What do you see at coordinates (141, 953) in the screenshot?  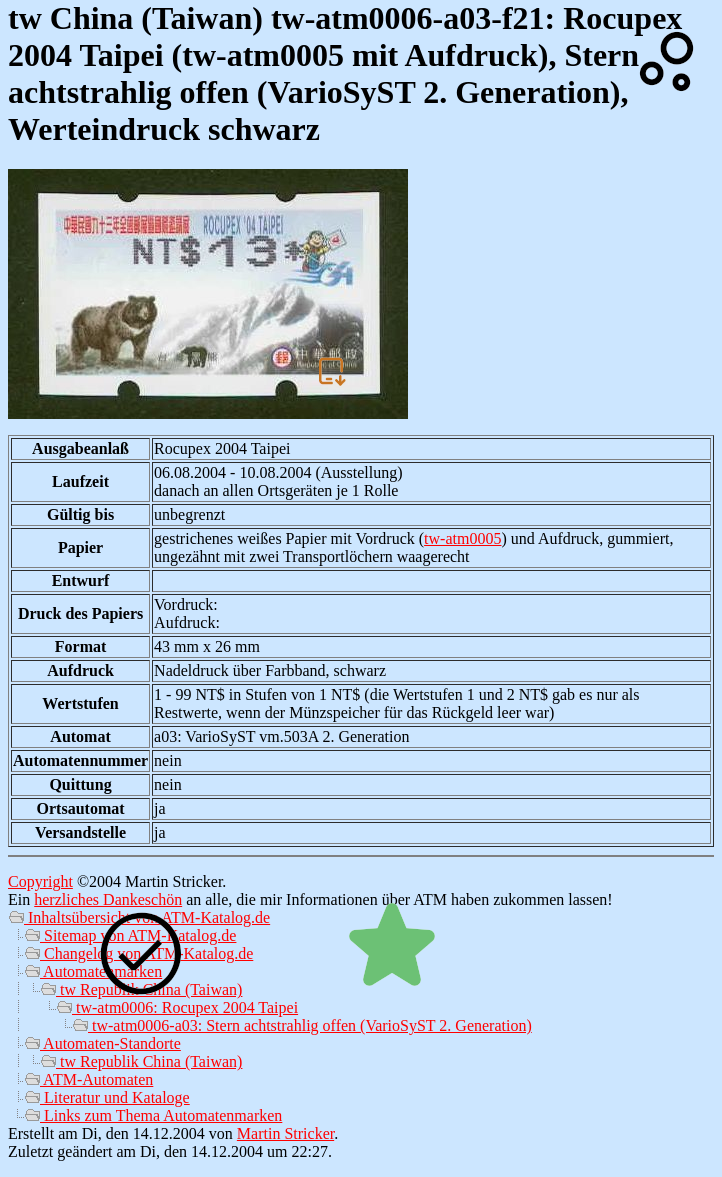 I see `indicates a passed or successful test` at bounding box center [141, 953].